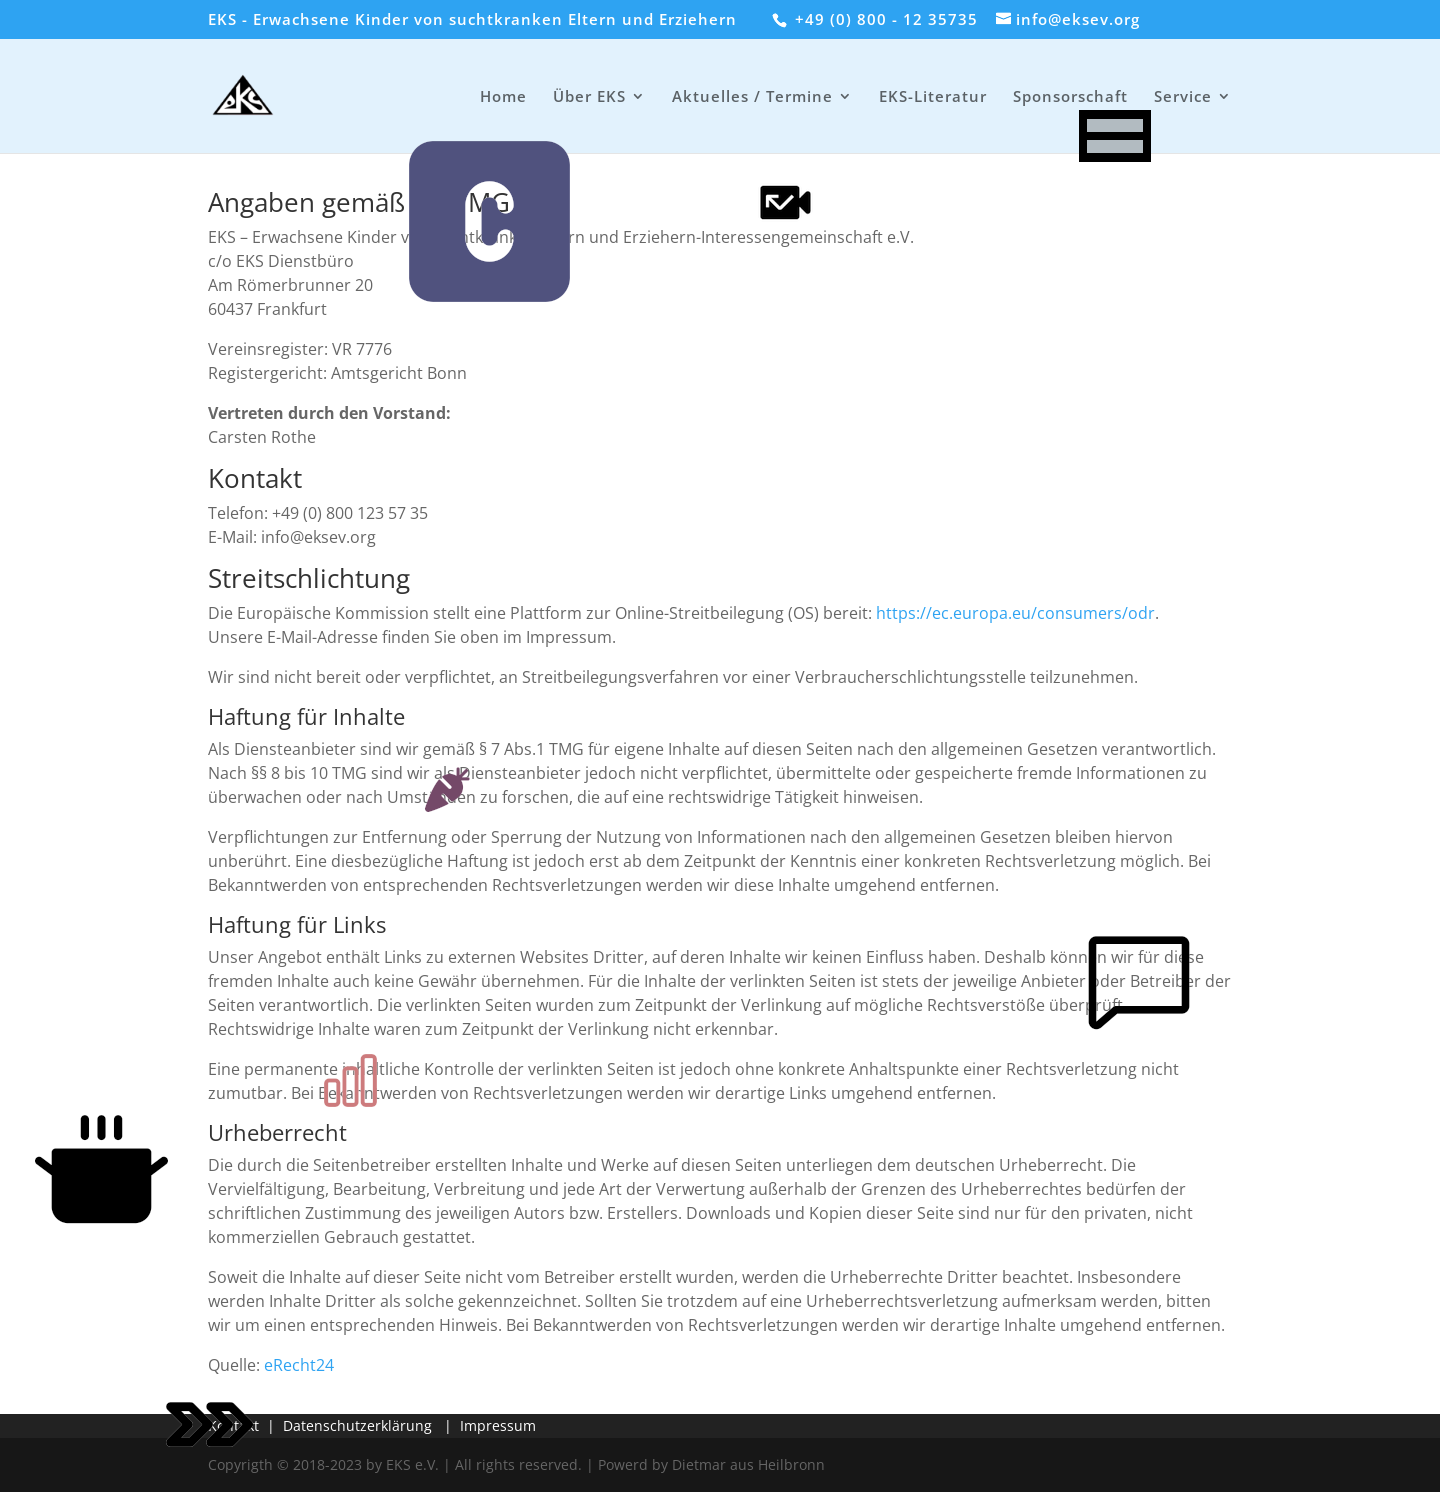 The image size is (1440, 1492). I want to click on indicates a missed video call, so click(785, 202).